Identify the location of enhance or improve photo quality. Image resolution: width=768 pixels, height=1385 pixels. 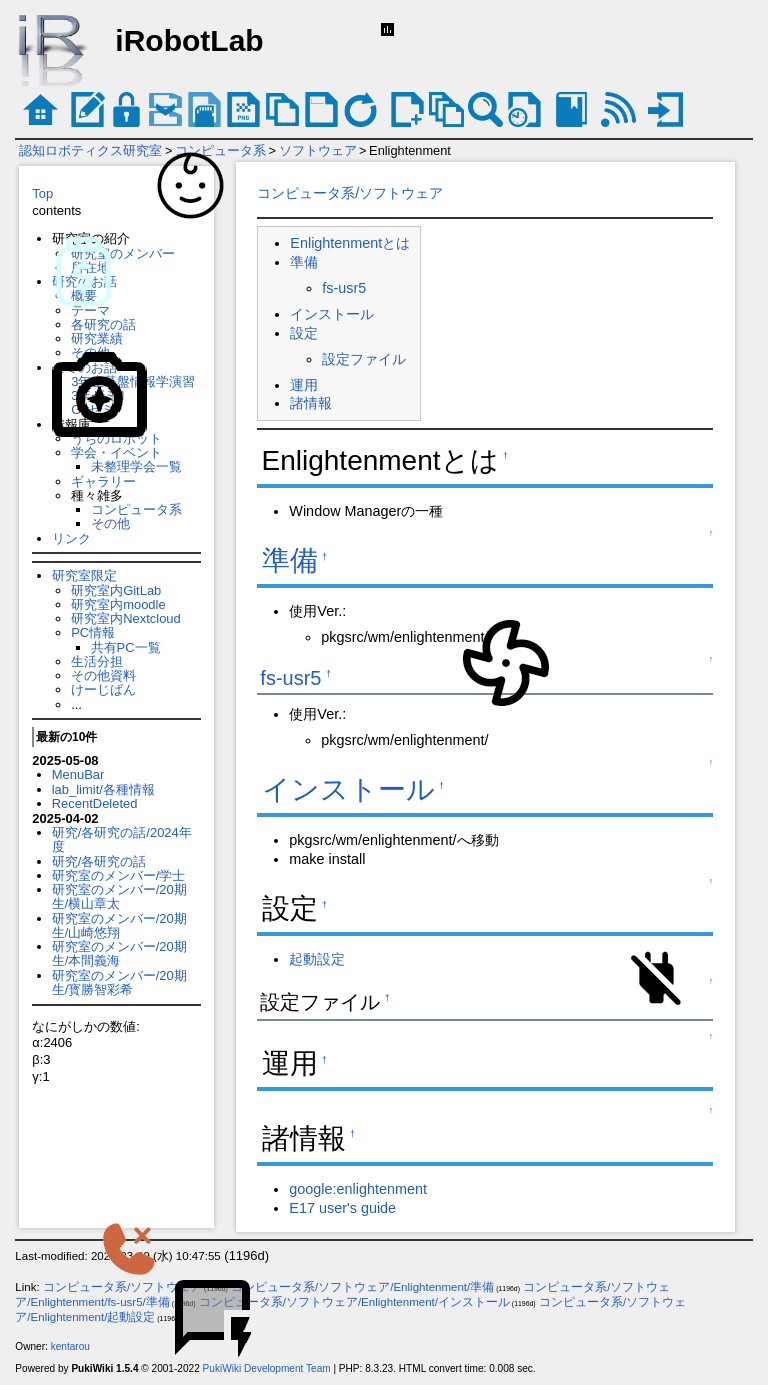
(99, 394).